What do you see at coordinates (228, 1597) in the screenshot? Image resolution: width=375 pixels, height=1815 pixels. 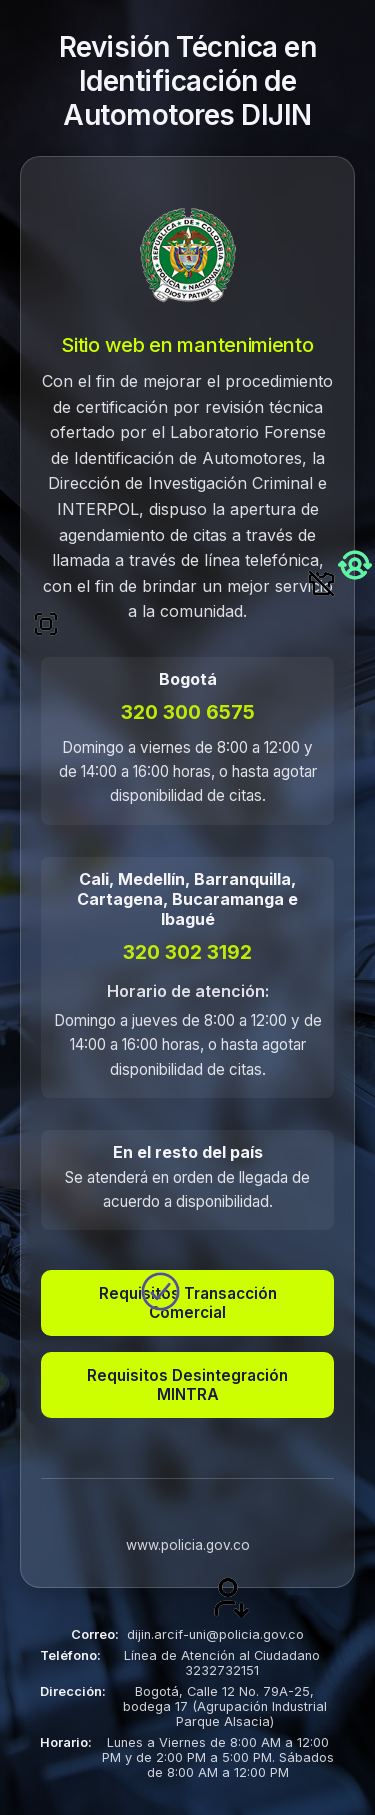 I see `demote a user's role or permissions` at bounding box center [228, 1597].